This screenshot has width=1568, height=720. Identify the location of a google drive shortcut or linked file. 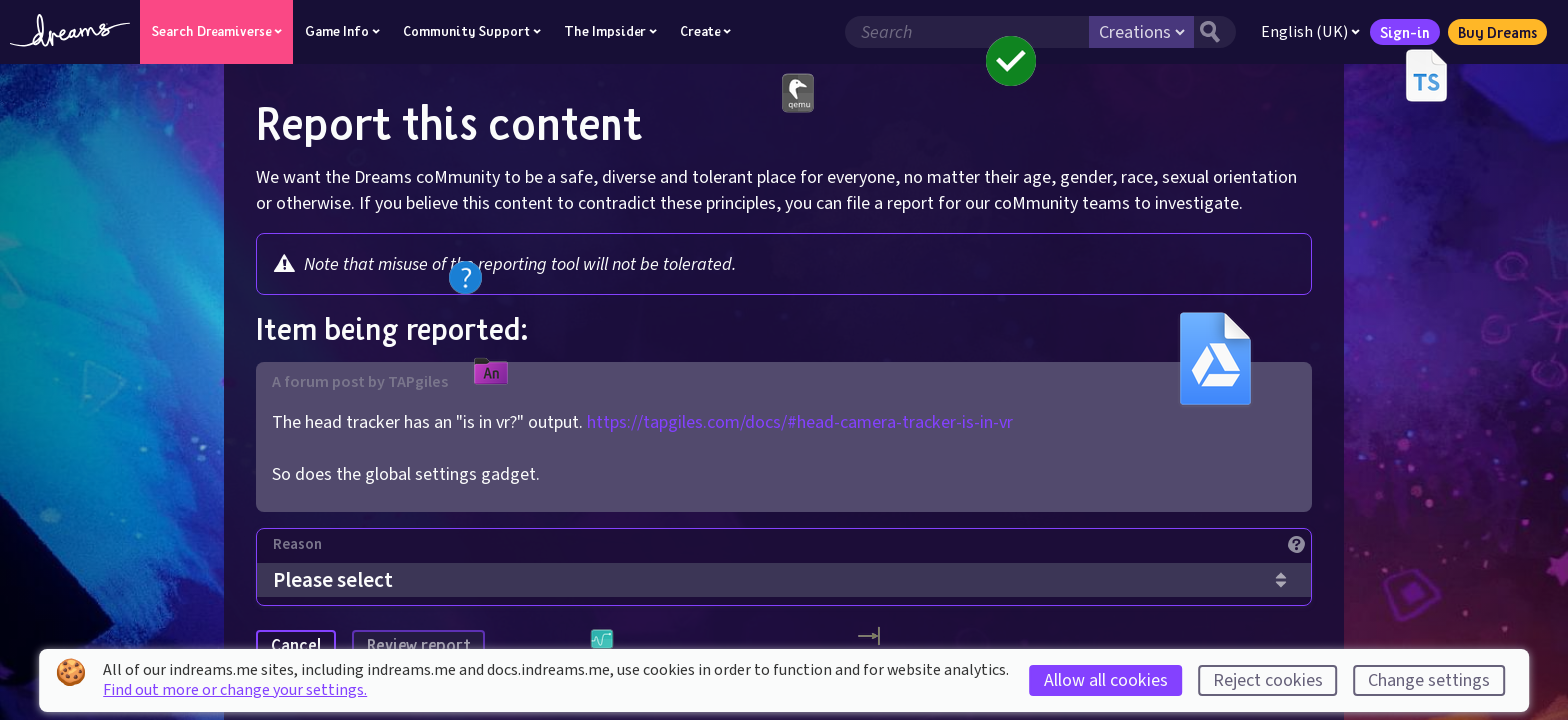
(1215, 360).